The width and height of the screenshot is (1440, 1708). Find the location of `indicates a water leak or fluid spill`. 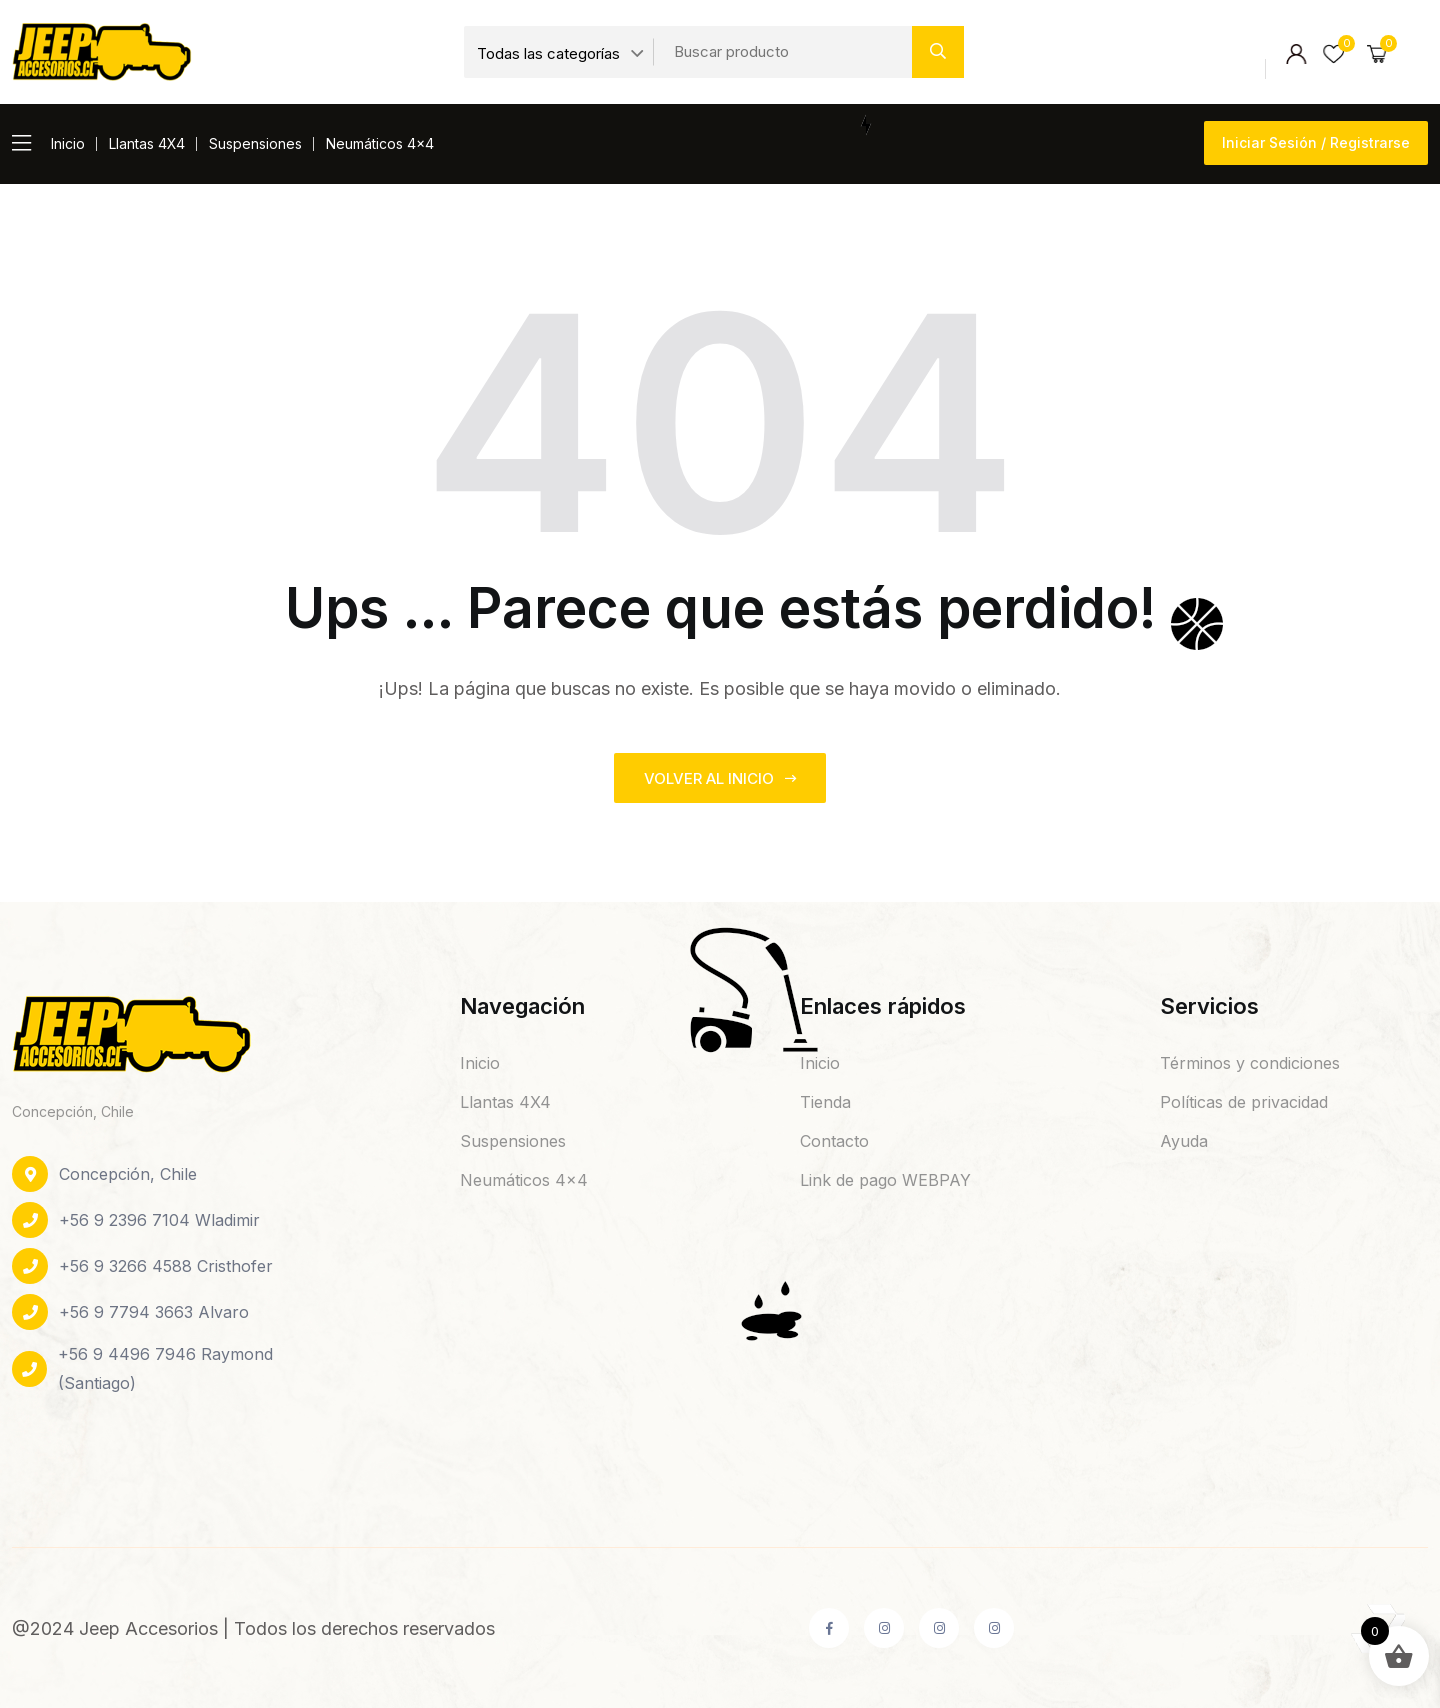

indicates a water leak or fluid spill is located at coordinates (771, 1310).